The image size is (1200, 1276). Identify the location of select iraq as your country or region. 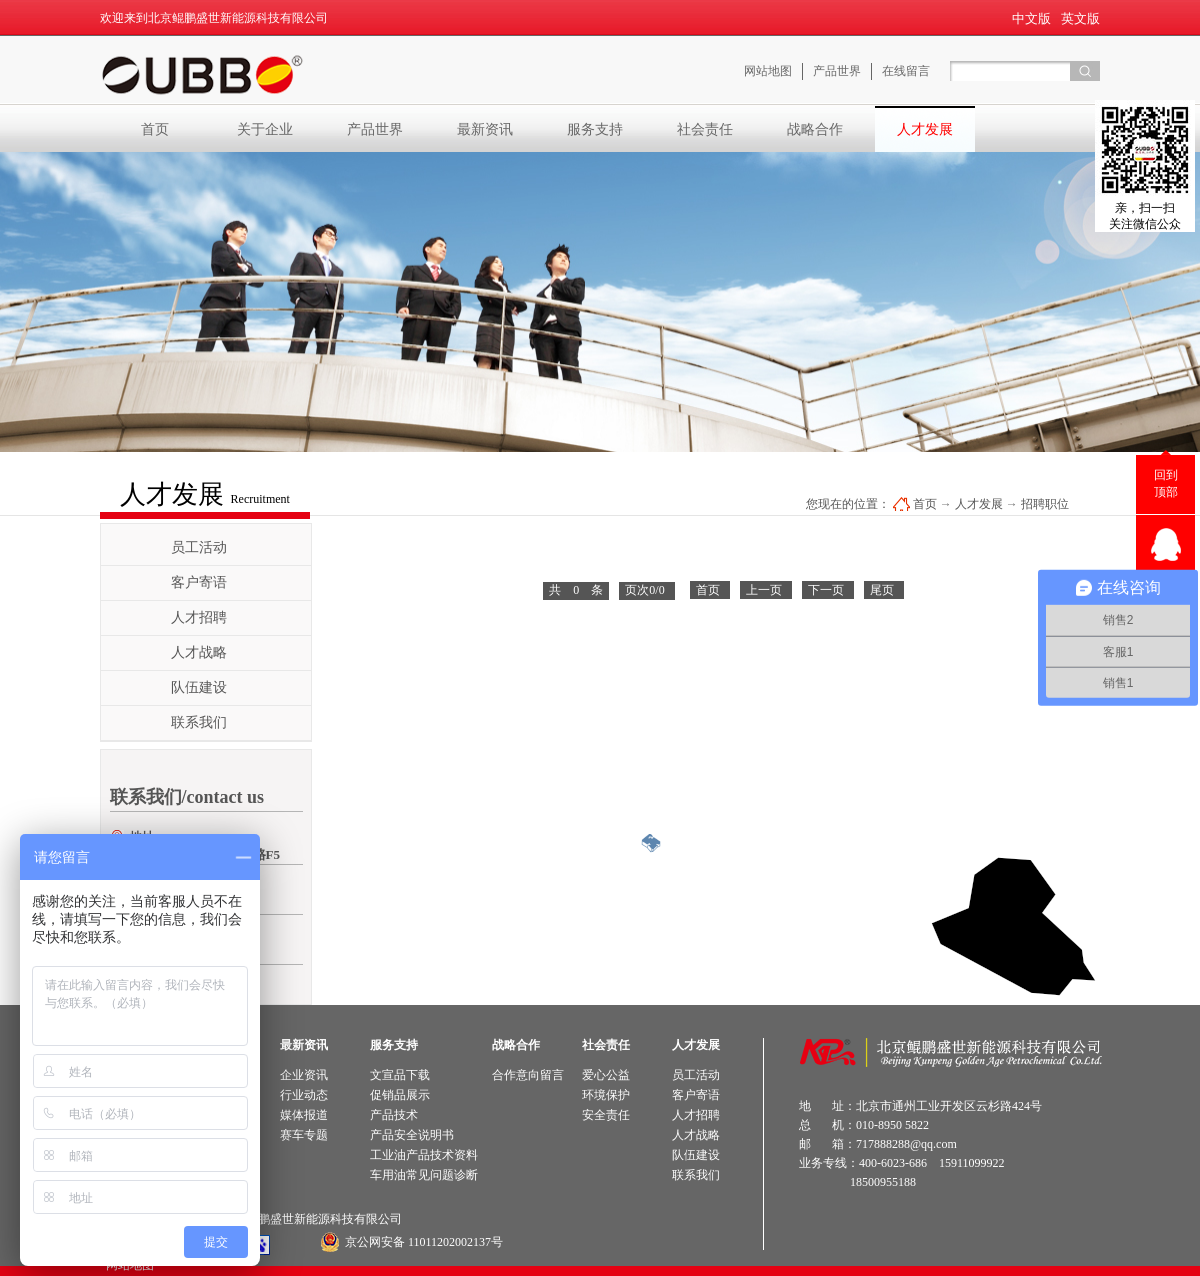
(1013, 926).